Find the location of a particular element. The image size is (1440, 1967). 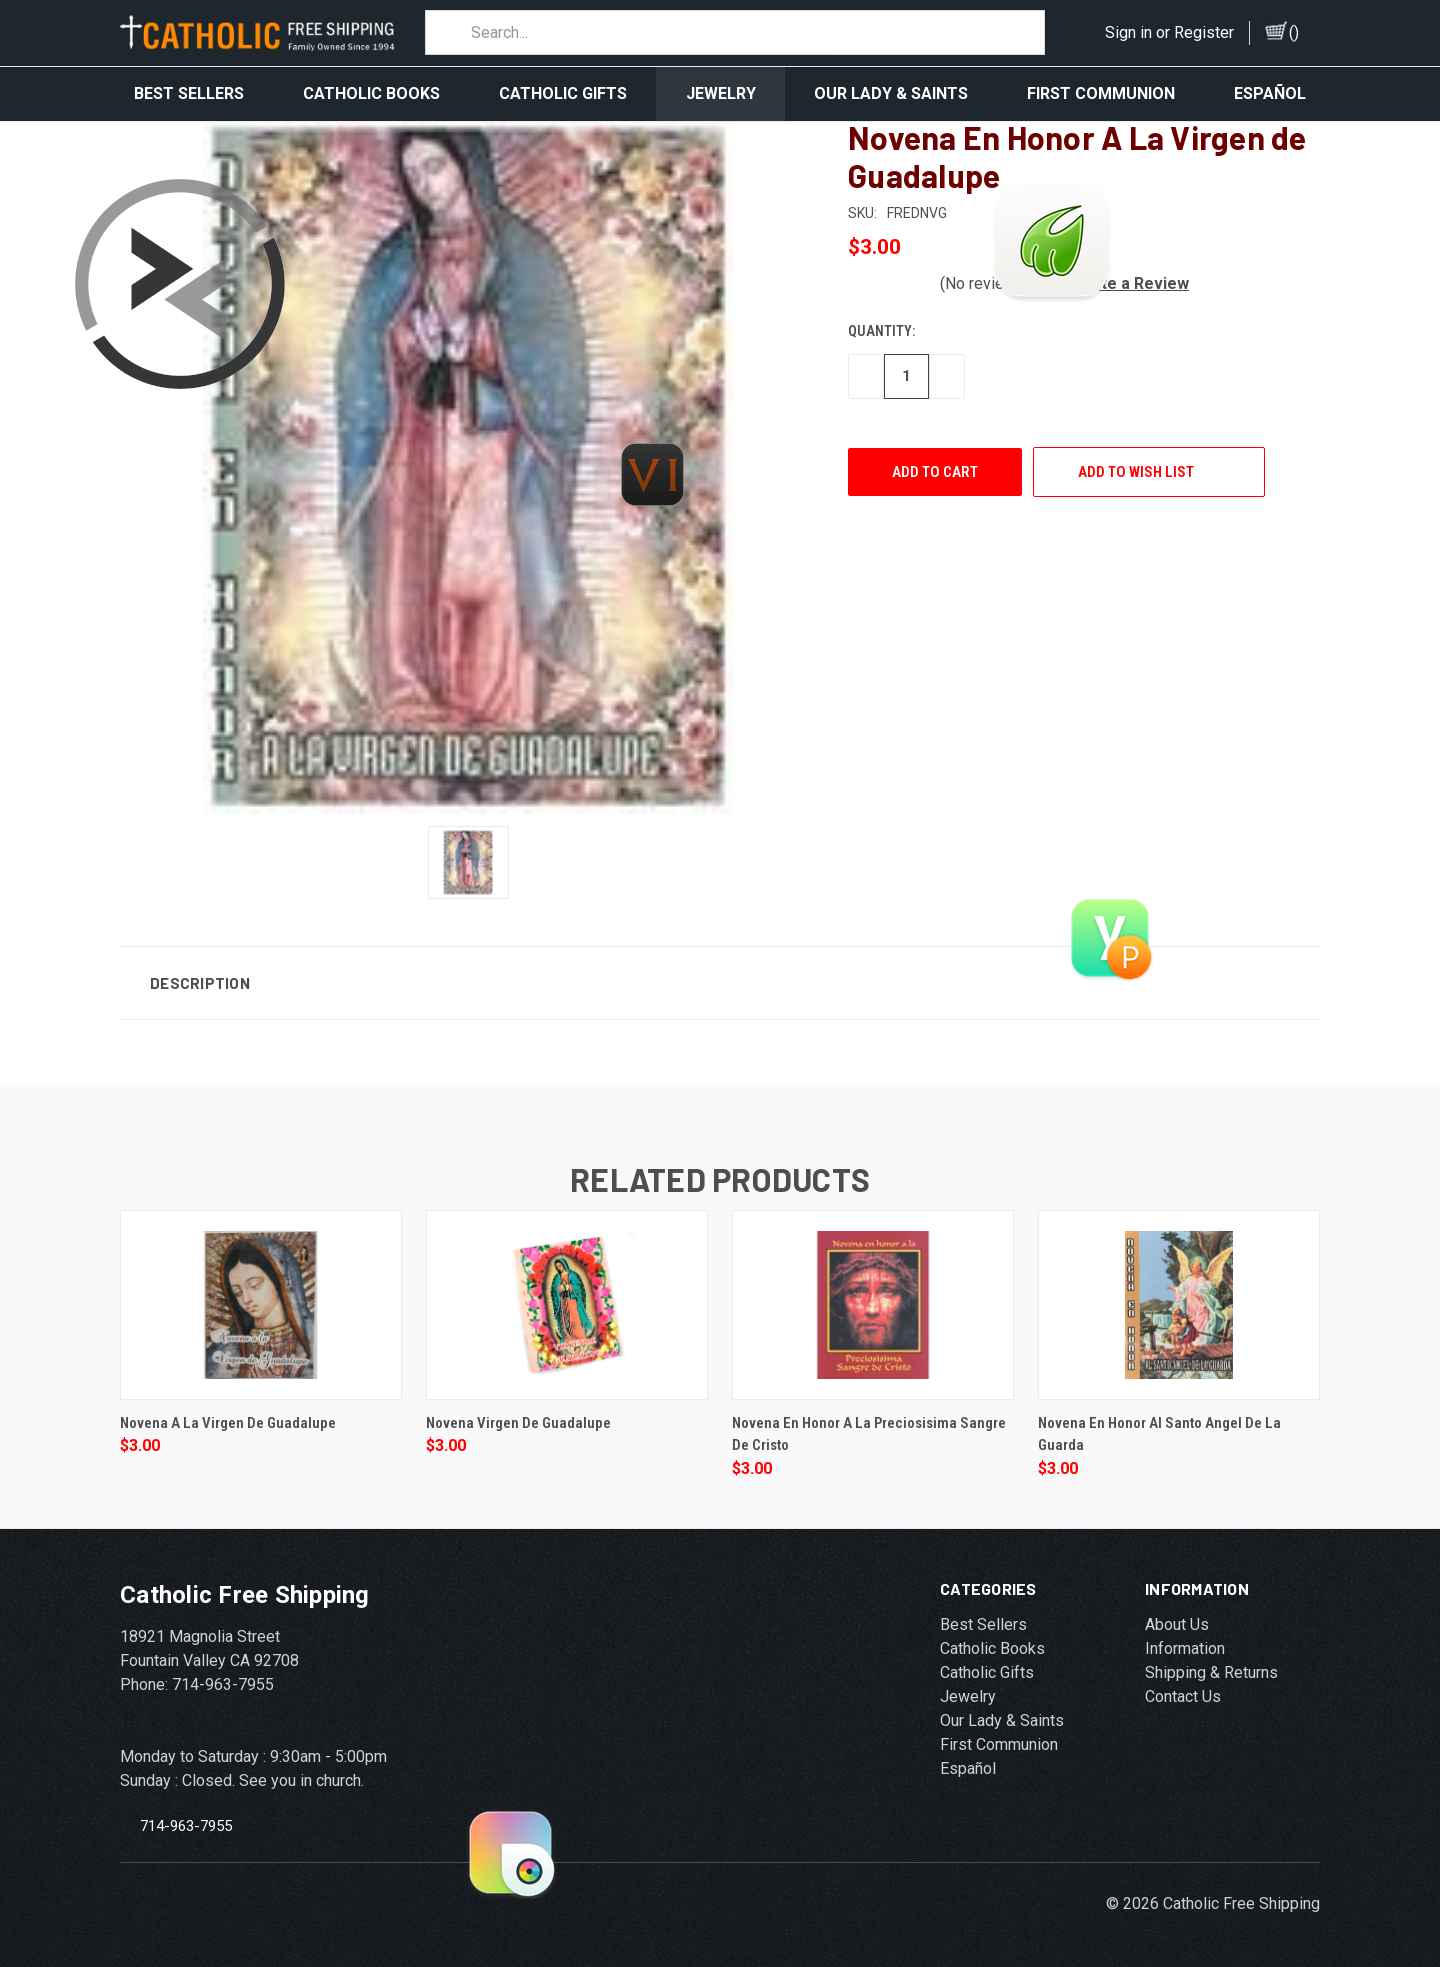

open colorgrab color picker app is located at coordinates (510, 1852).